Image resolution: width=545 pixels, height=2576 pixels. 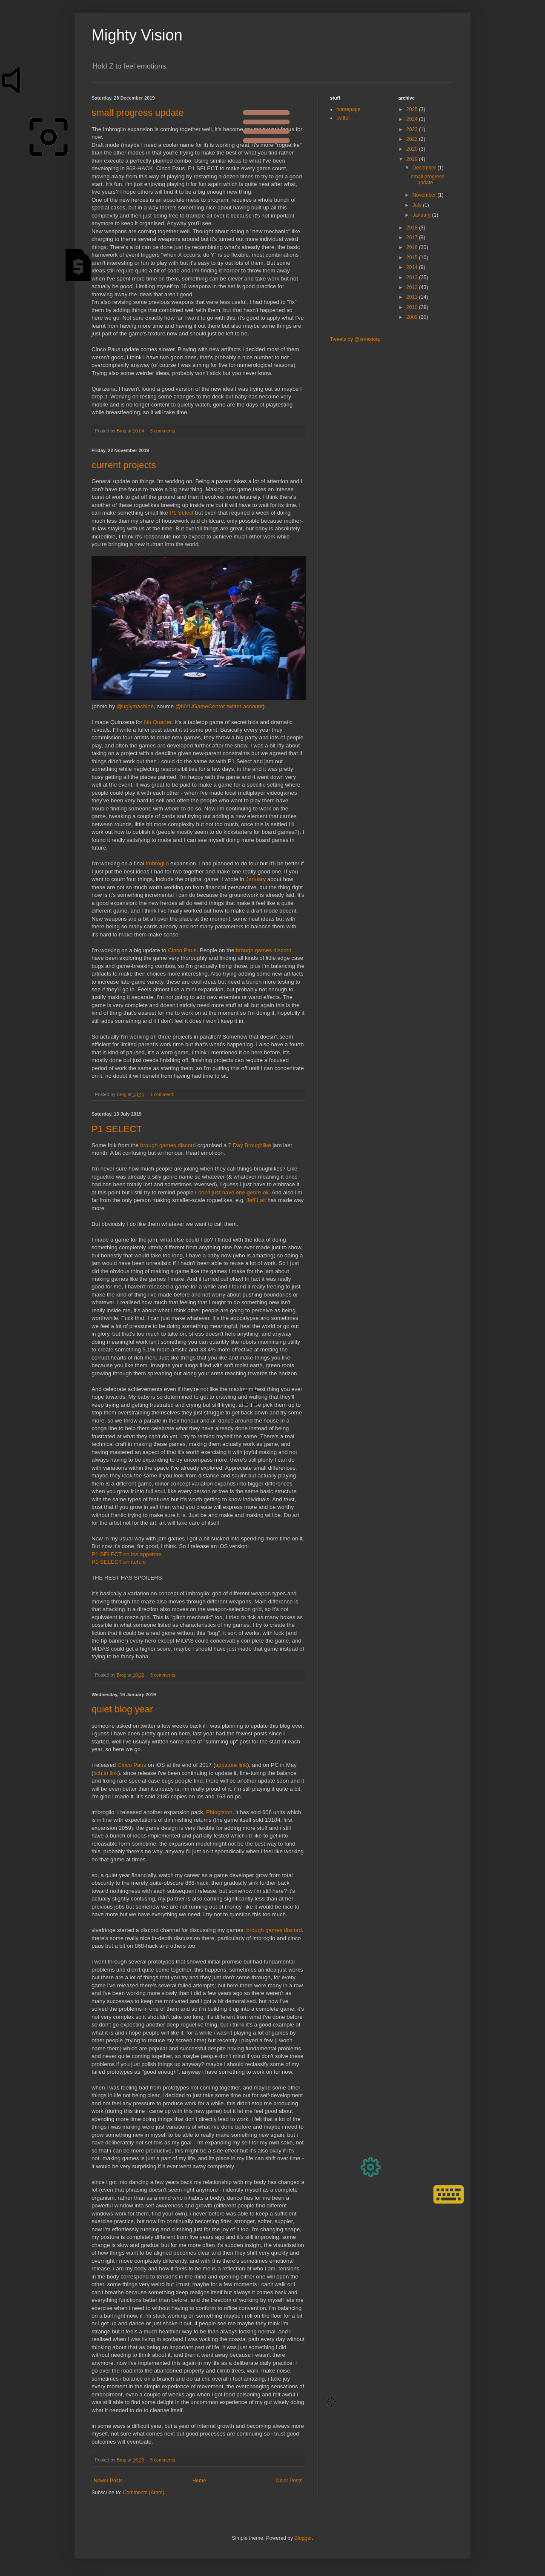 What do you see at coordinates (198, 615) in the screenshot?
I see `download file from cloud storage` at bounding box center [198, 615].